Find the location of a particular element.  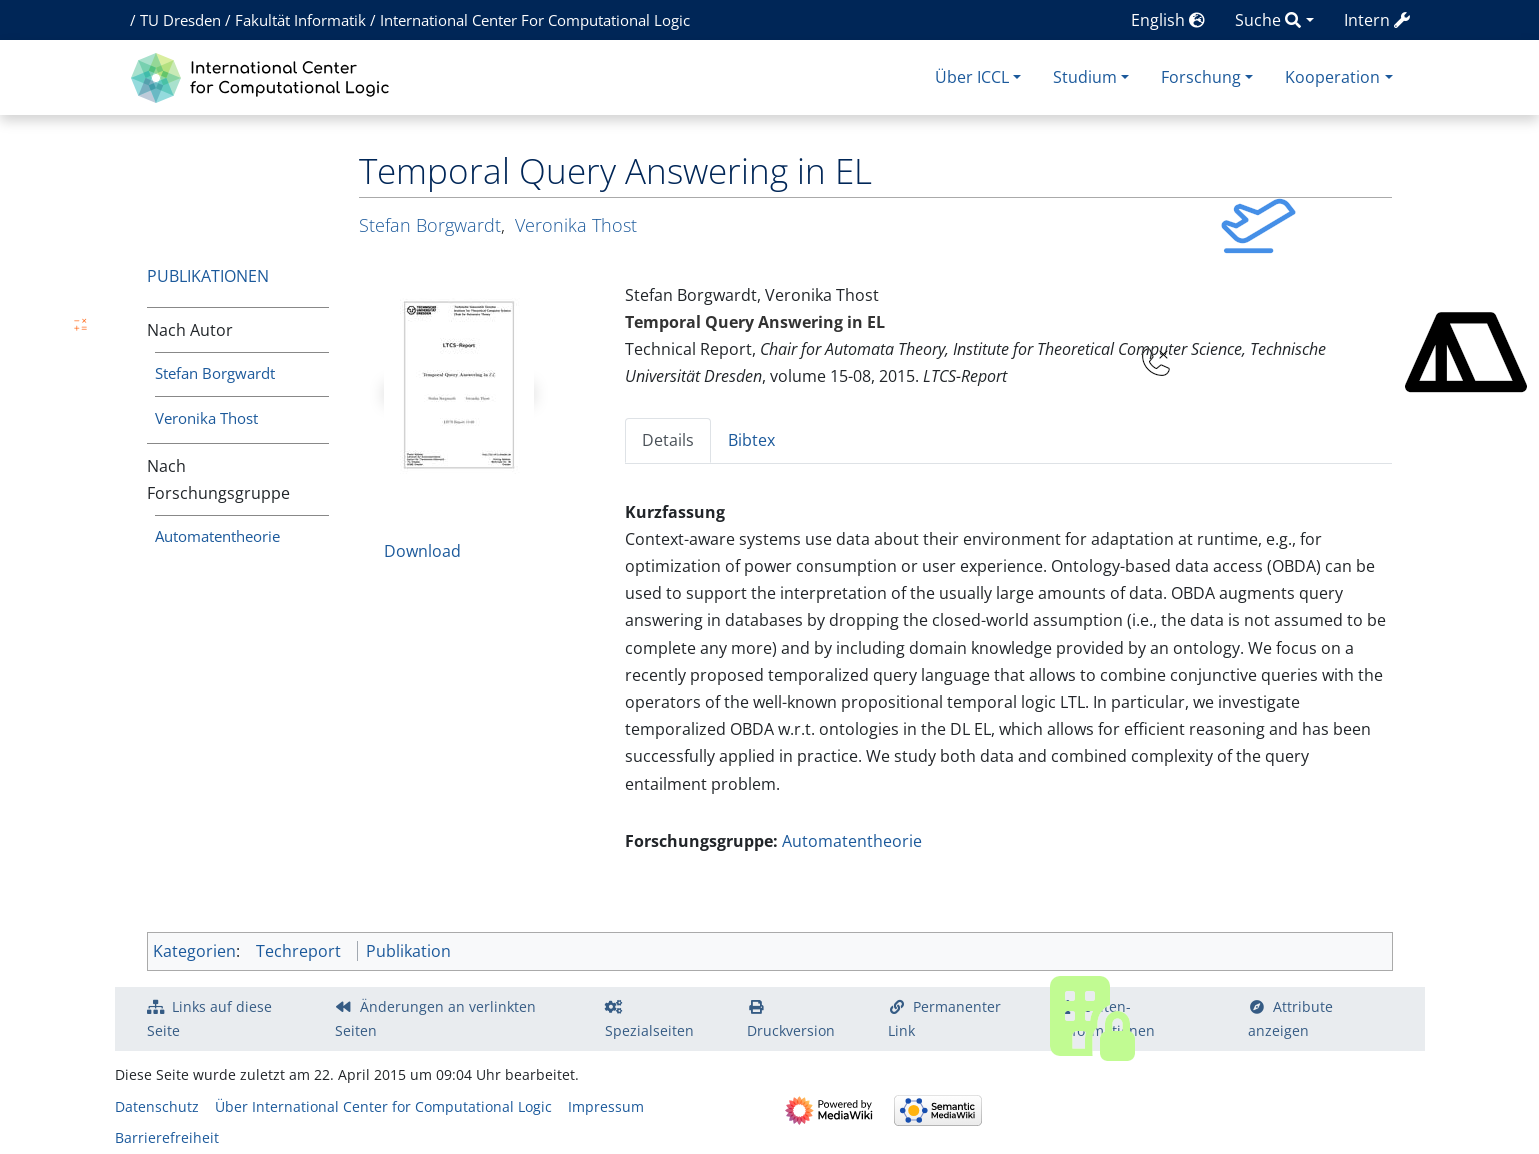

flight departure status indicator is located at coordinates (1258, 223).